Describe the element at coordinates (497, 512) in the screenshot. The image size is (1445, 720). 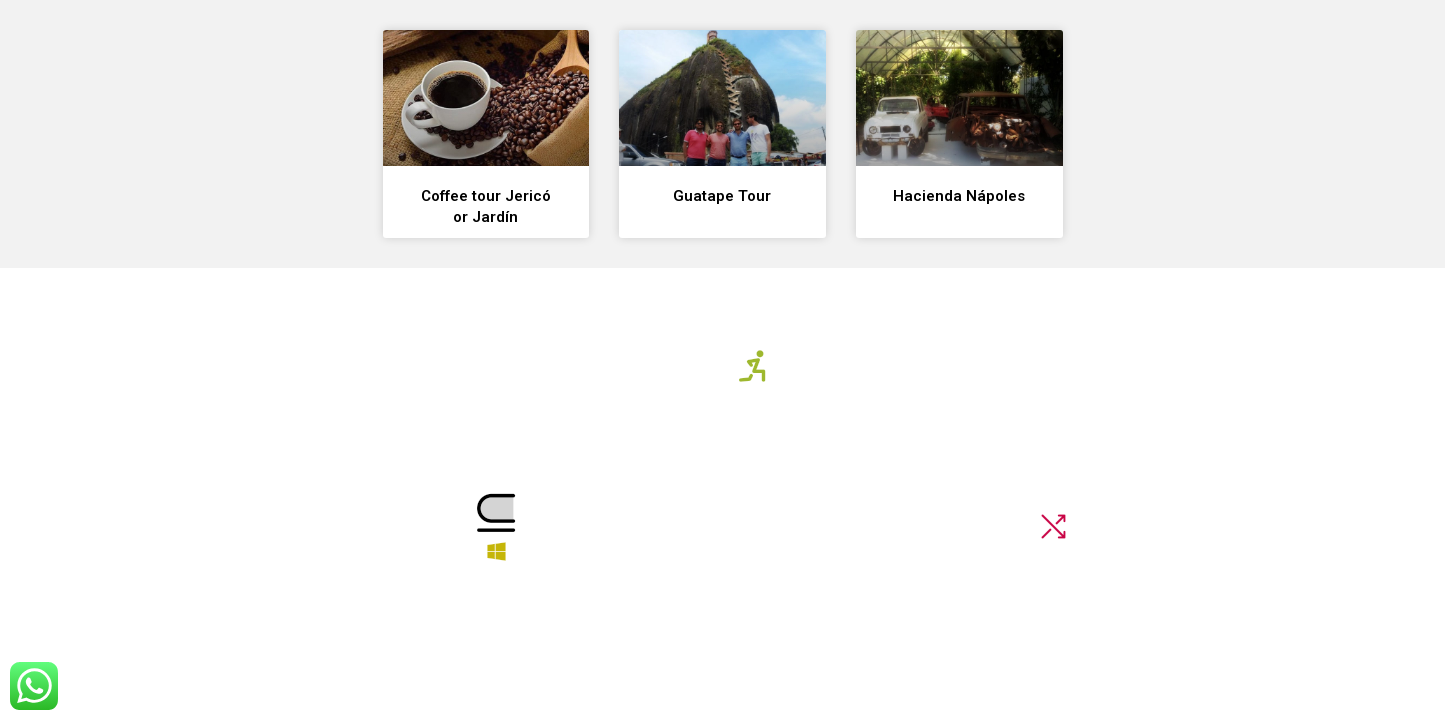
I see `indicates a subset relationship in mathematical or data operations` at that location.